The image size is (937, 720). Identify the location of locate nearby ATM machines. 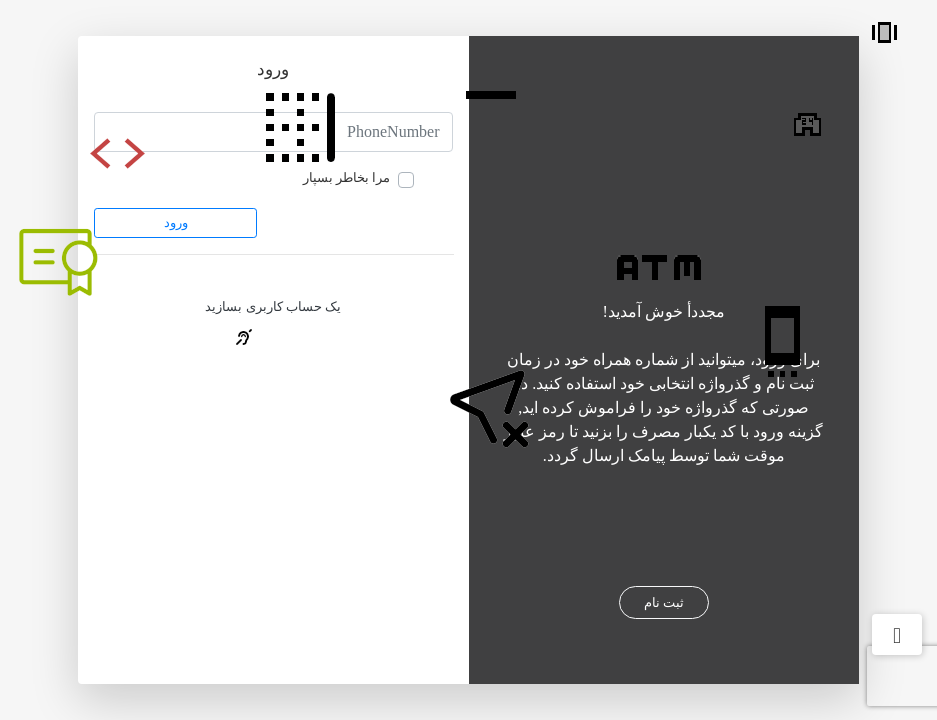
(659, 268).